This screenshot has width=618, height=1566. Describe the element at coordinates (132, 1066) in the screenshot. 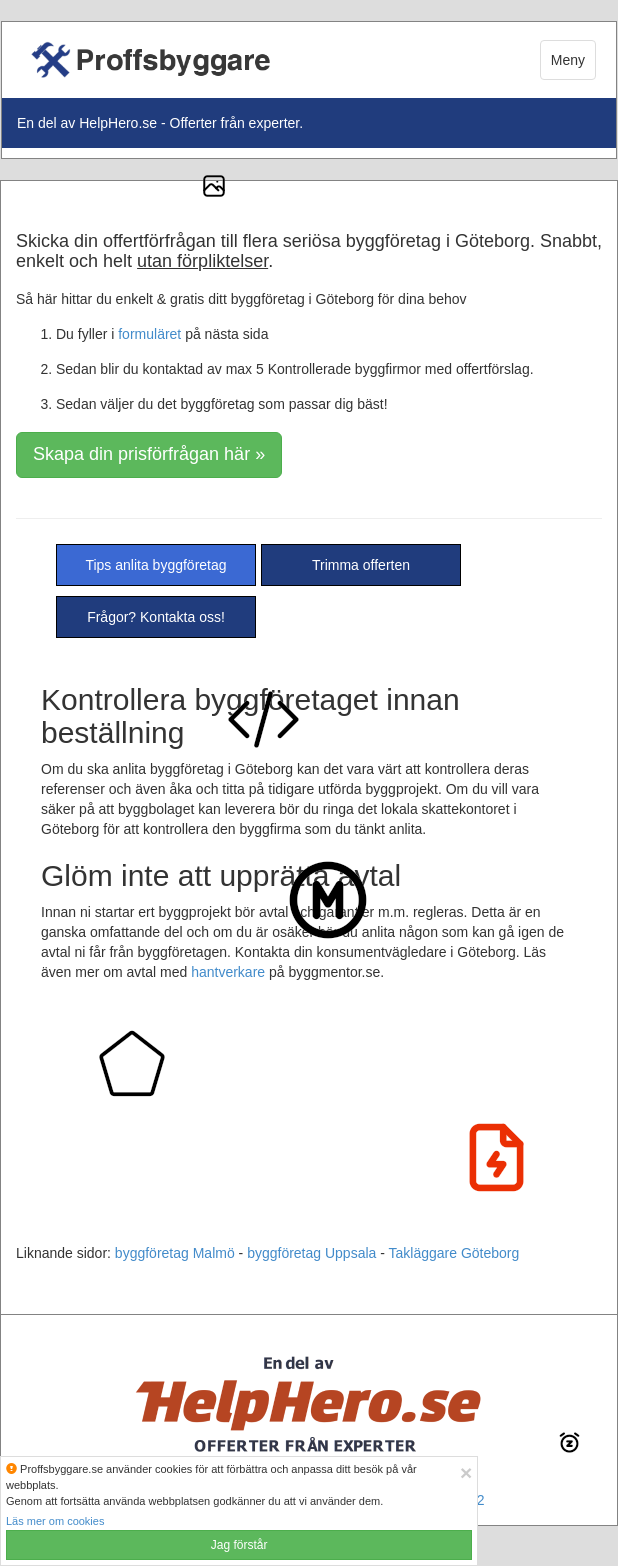

I see `pentagon shape indicator` at that location.